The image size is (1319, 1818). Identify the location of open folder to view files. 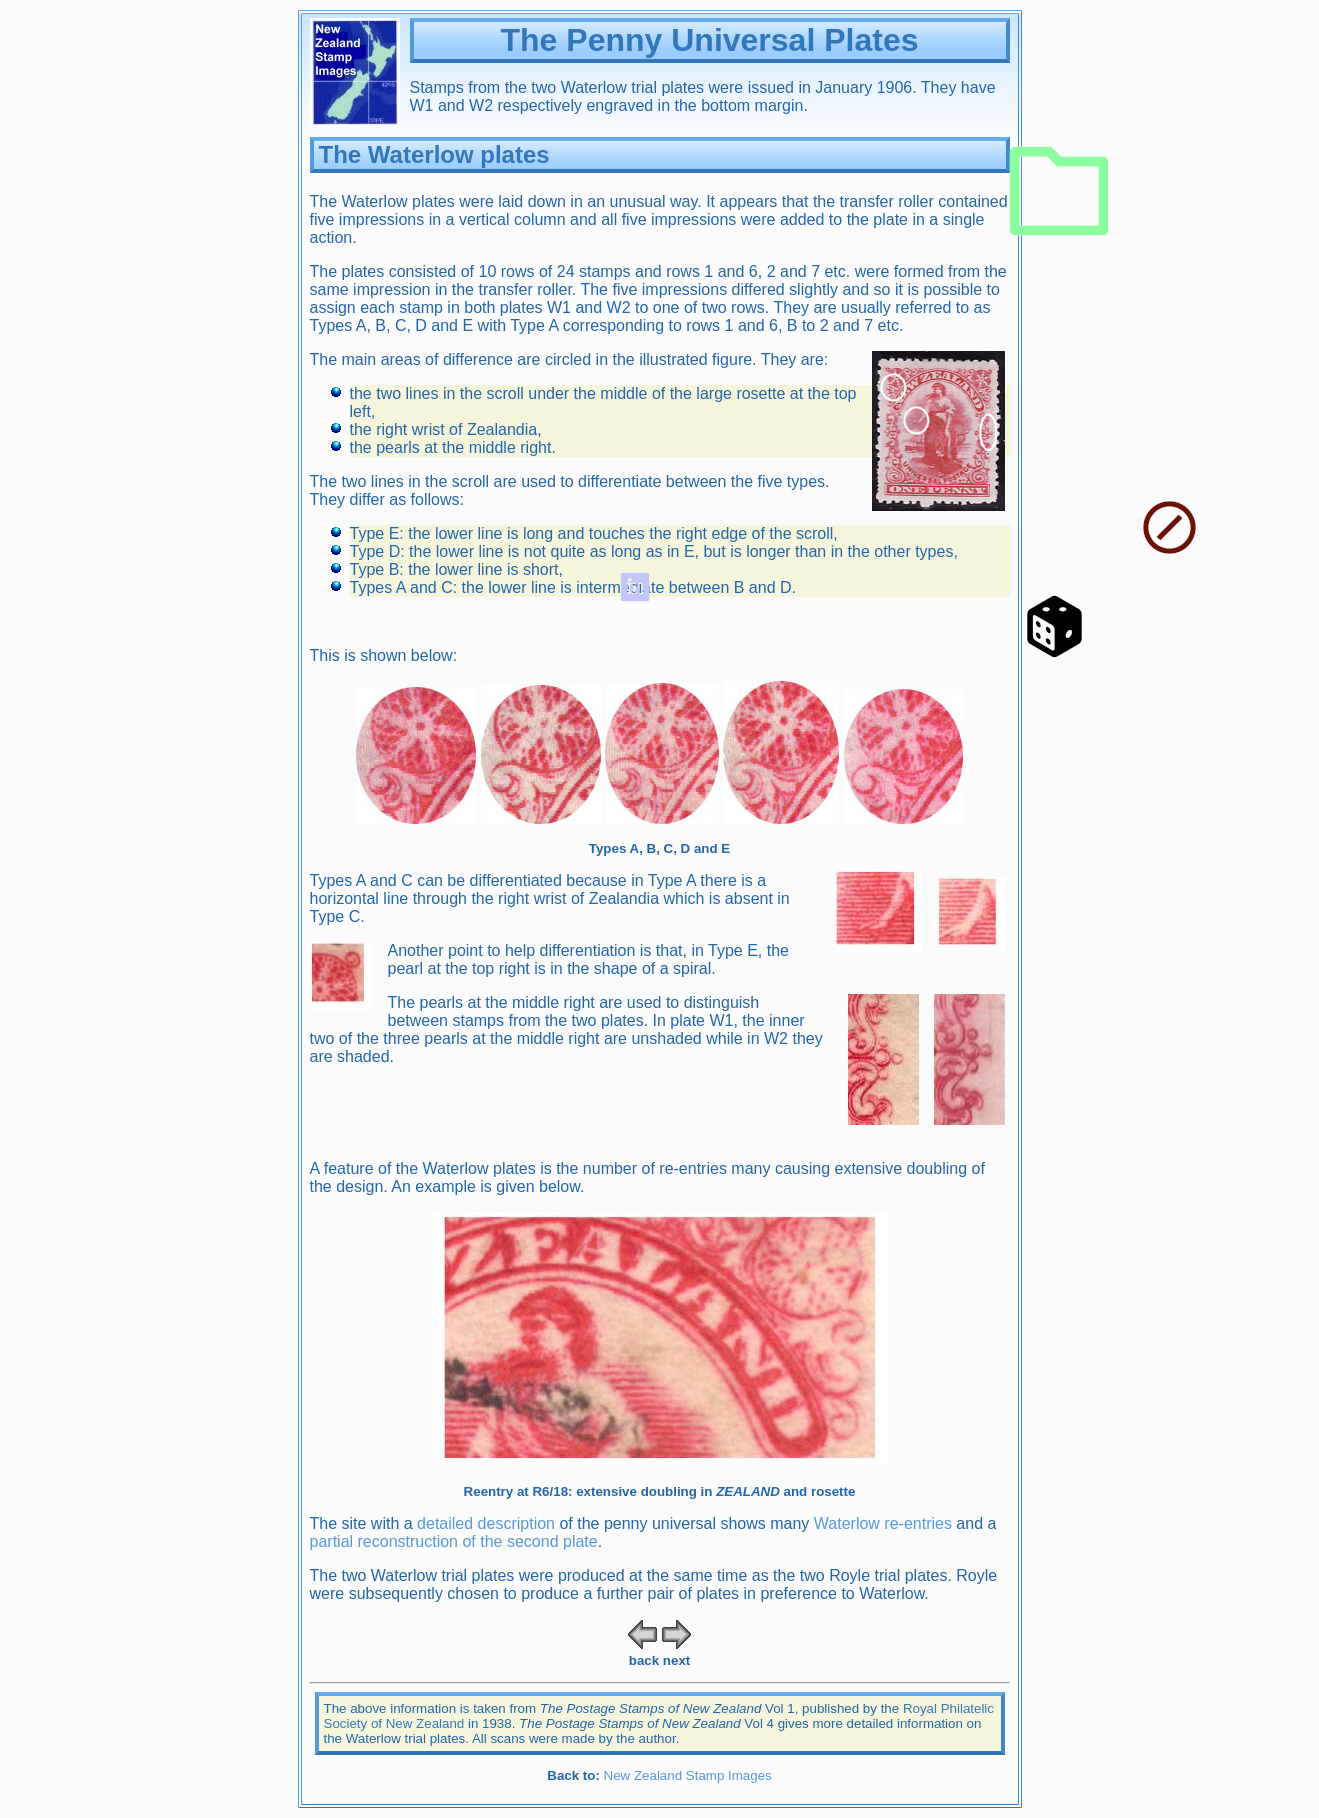
(1059, 191).